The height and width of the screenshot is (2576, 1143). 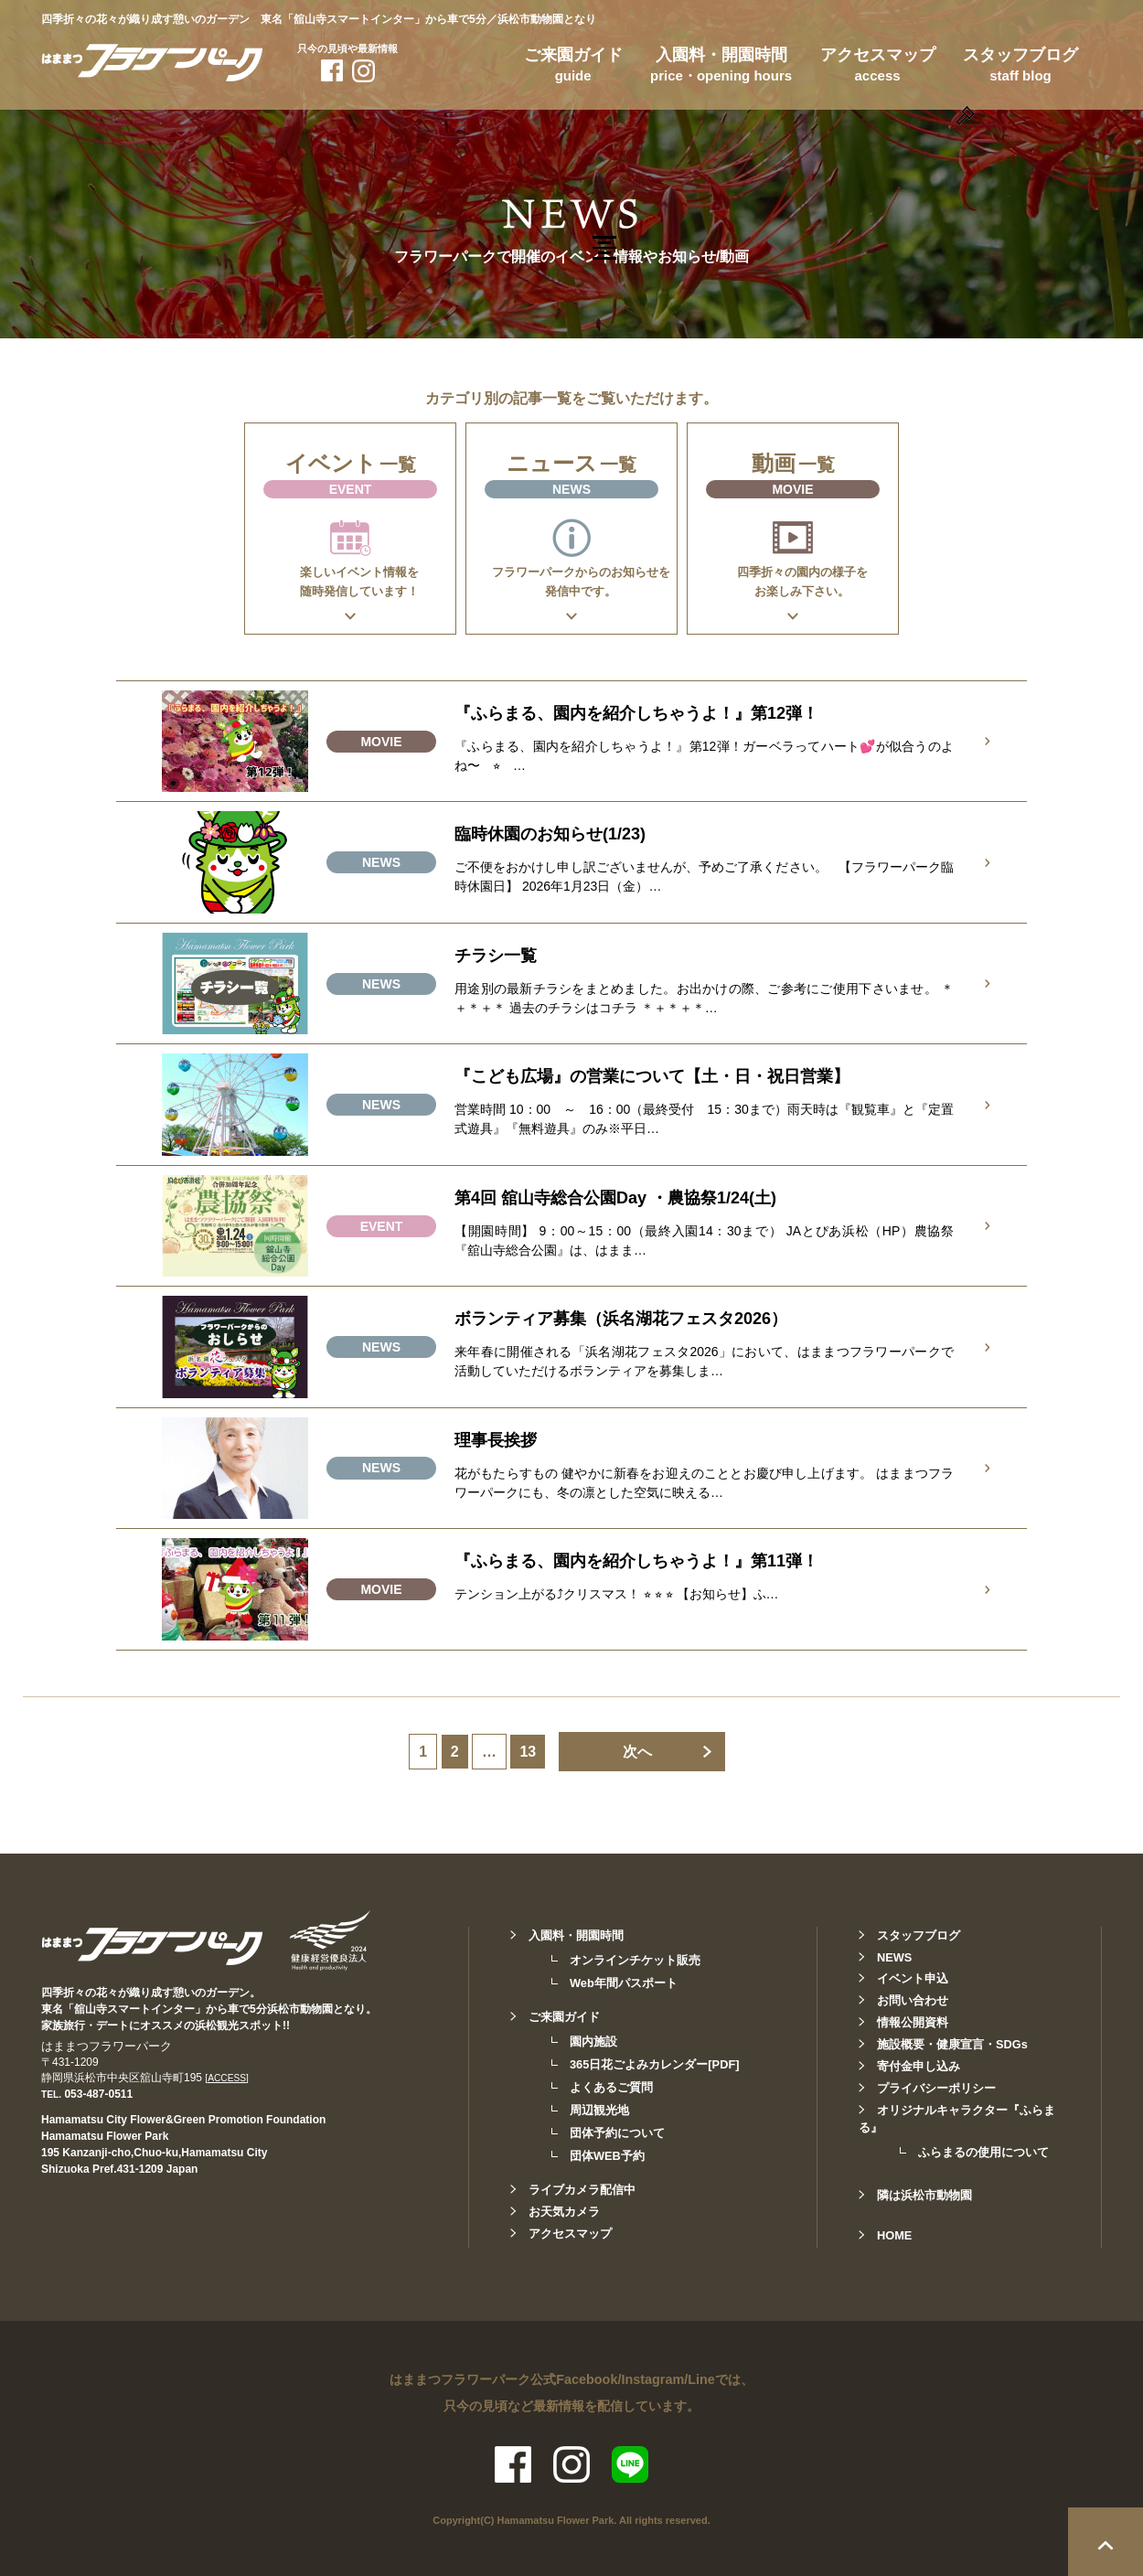 I want to click on center align text, so click(x=604, y=248).